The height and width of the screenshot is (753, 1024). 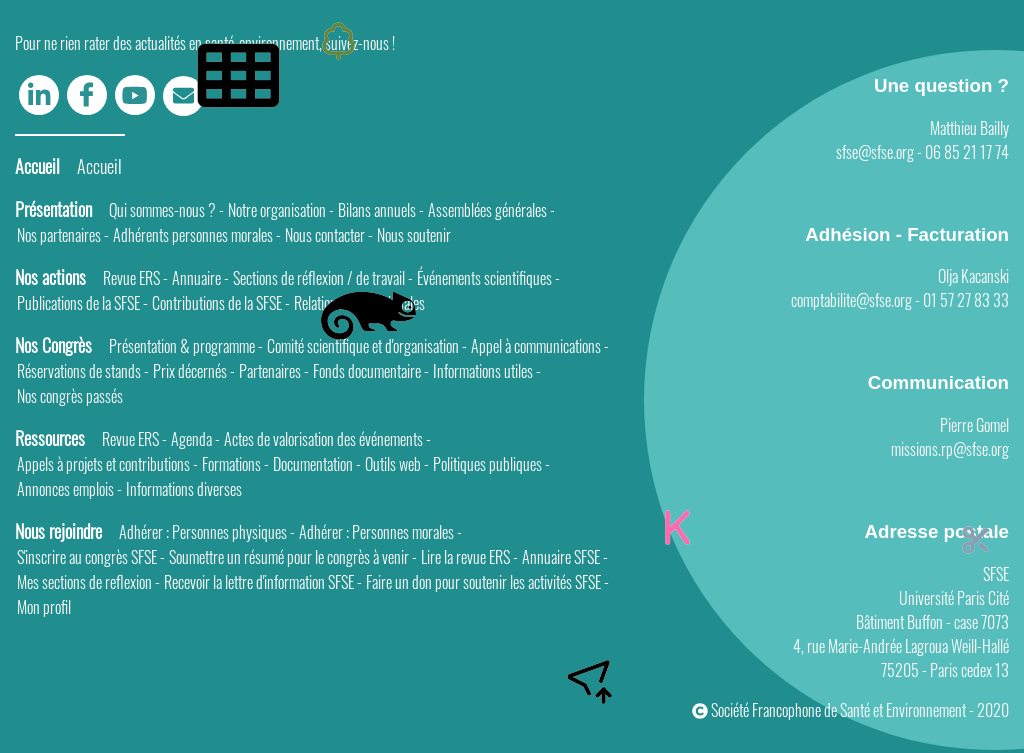 I want to click on upload or share your current location, so click(x=589, y=681).